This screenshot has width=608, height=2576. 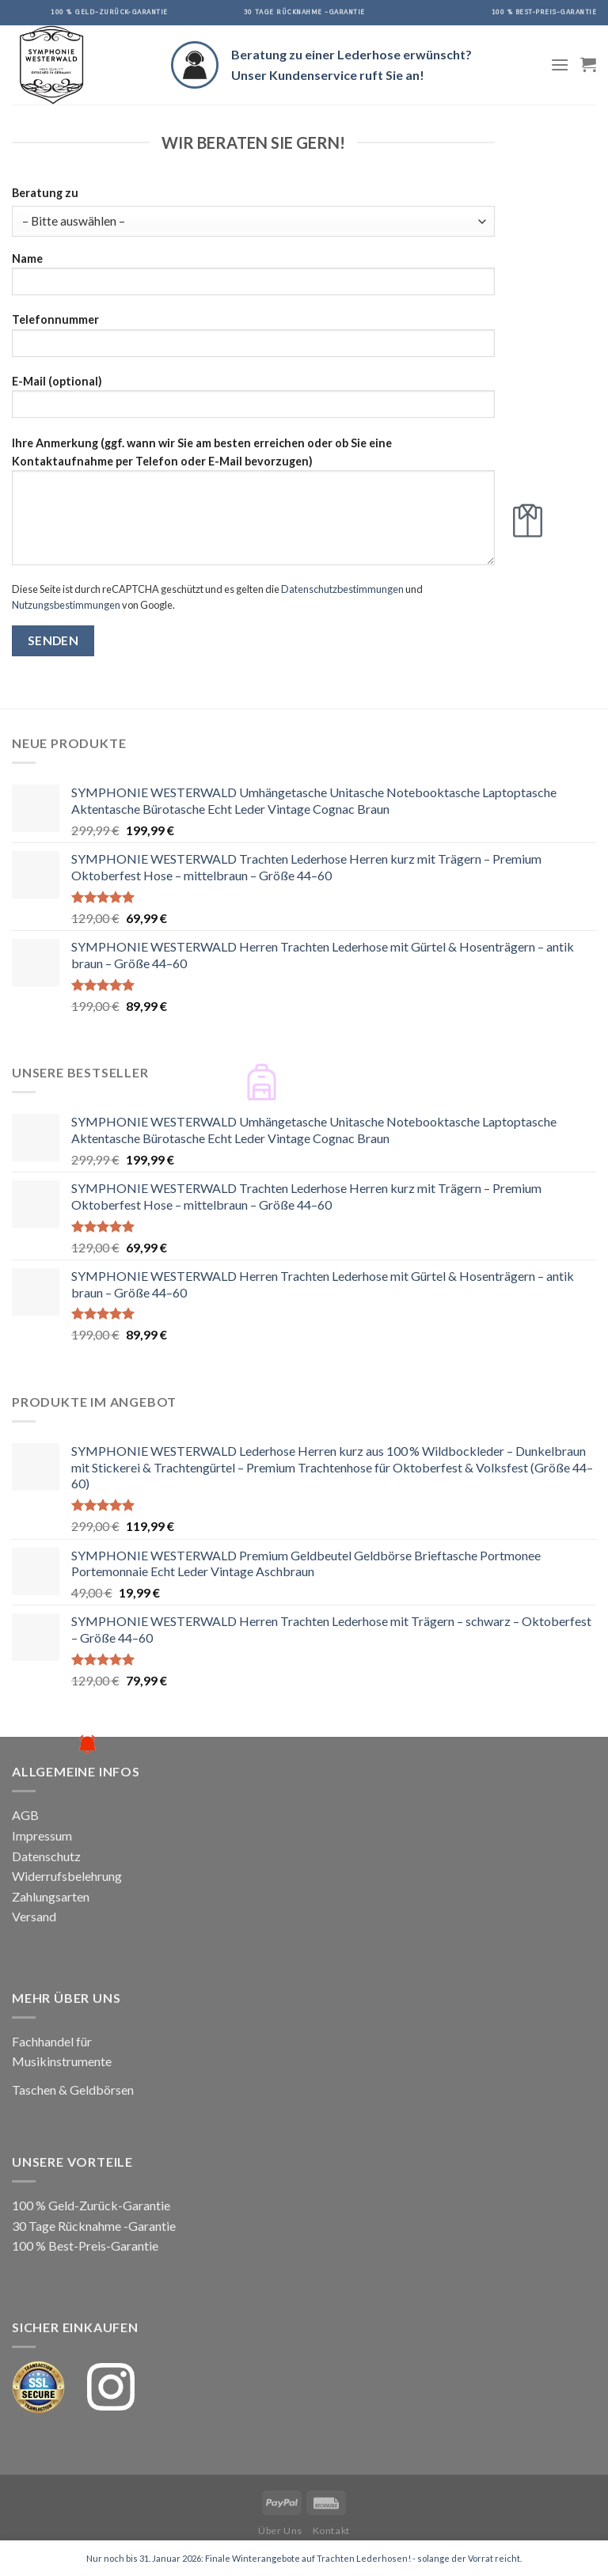 I want to click on view folded laundry or clothing items, so click(x=527, y=521).